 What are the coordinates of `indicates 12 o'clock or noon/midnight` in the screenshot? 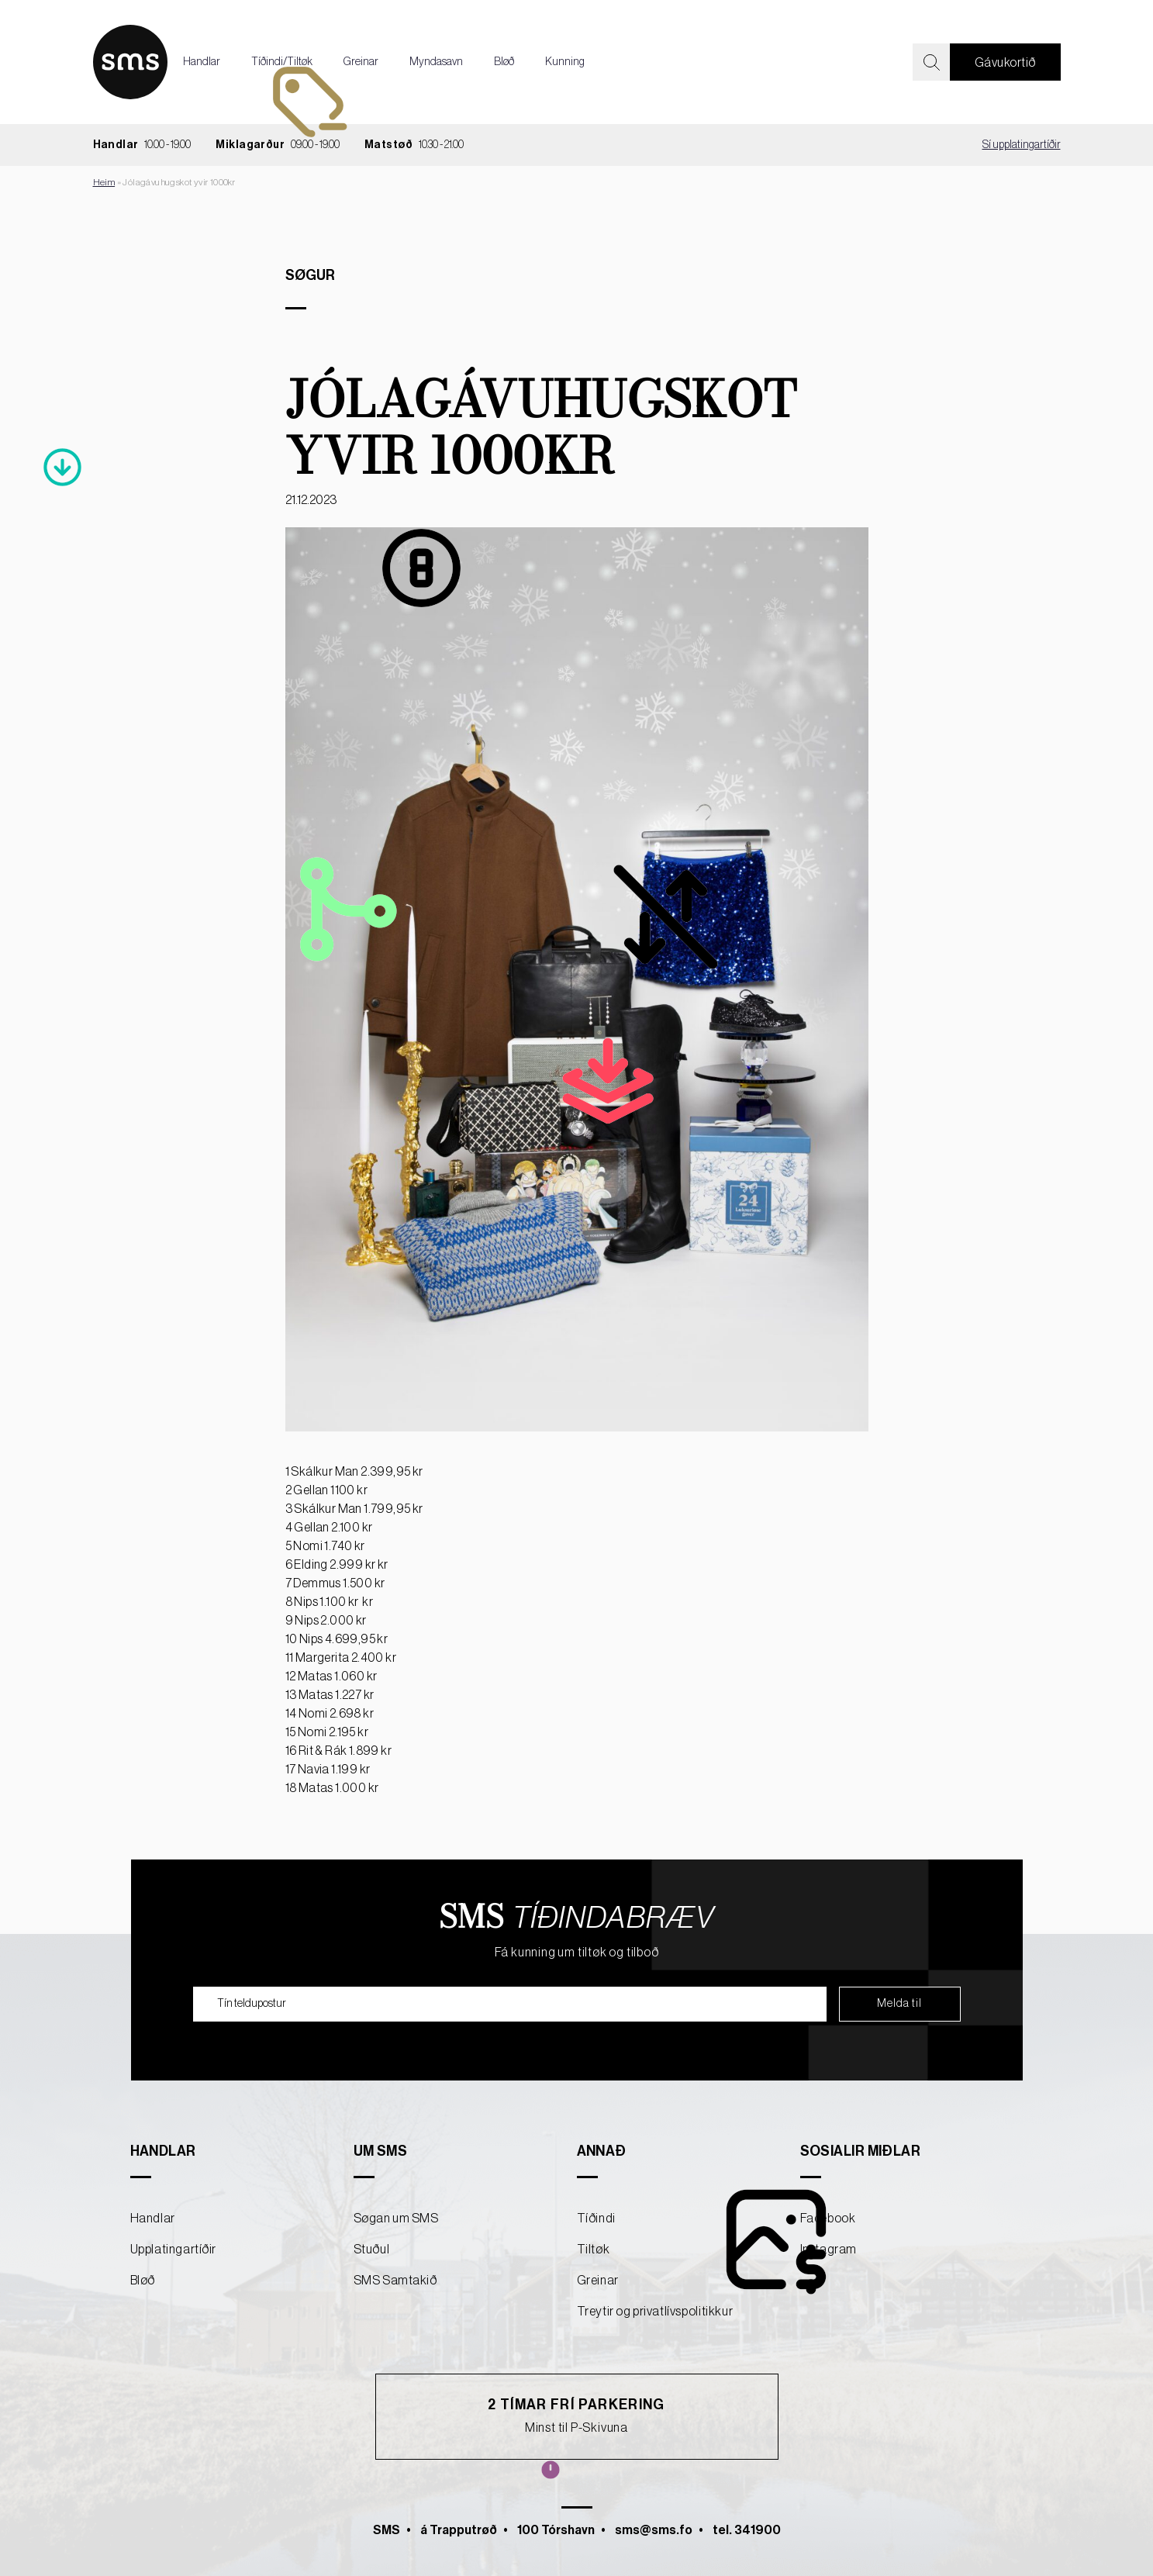 It's located at (551, 2470).